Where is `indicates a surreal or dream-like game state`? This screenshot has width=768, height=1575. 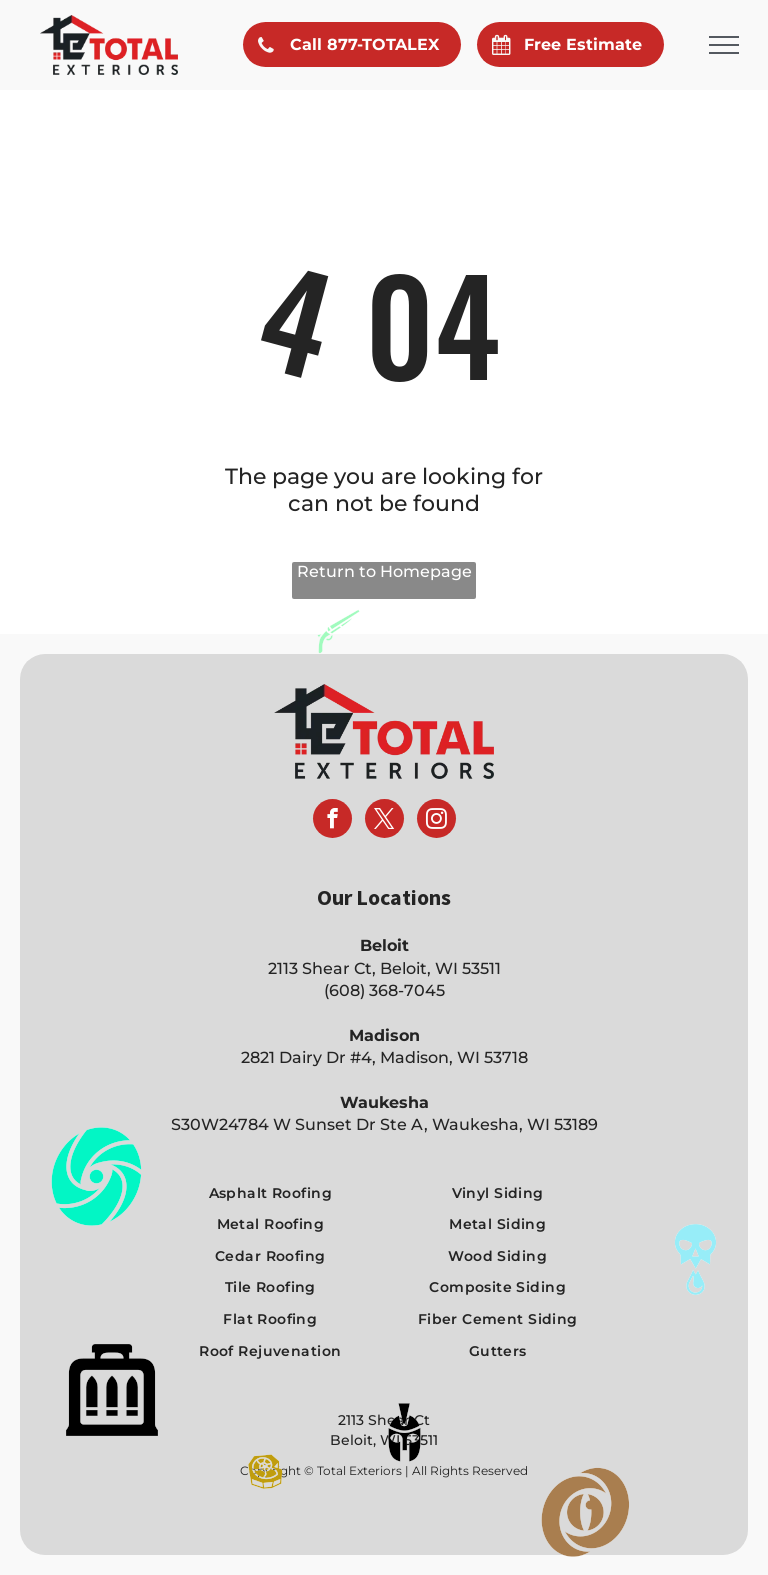
indicates a surreal or dream-like game state is located at coordinates (585, 1512).